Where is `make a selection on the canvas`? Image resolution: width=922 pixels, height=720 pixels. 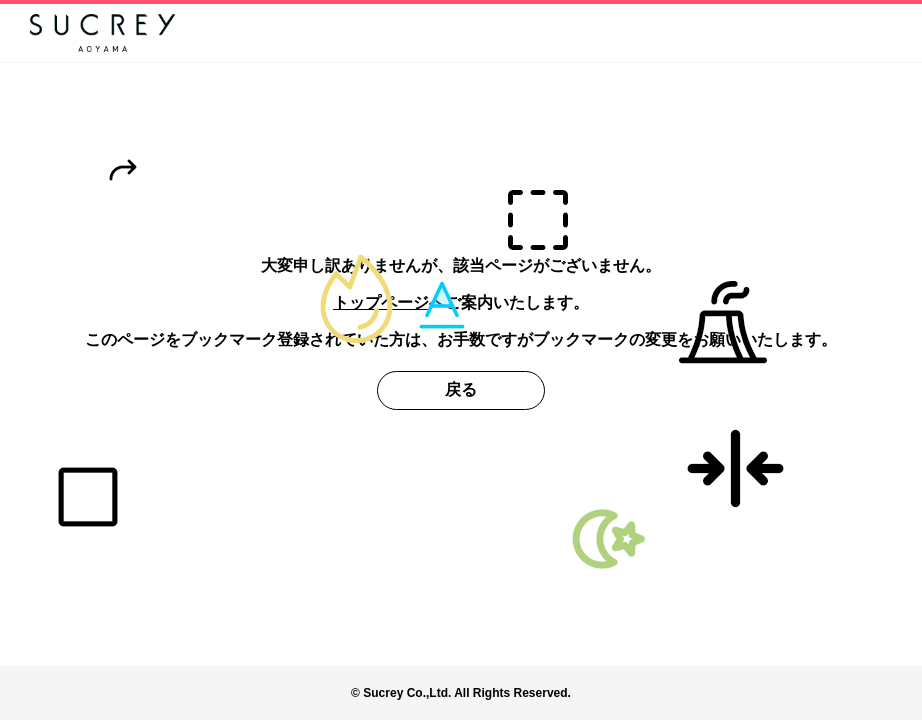 make a selection on the canvas is located at coordinates (538, 220).